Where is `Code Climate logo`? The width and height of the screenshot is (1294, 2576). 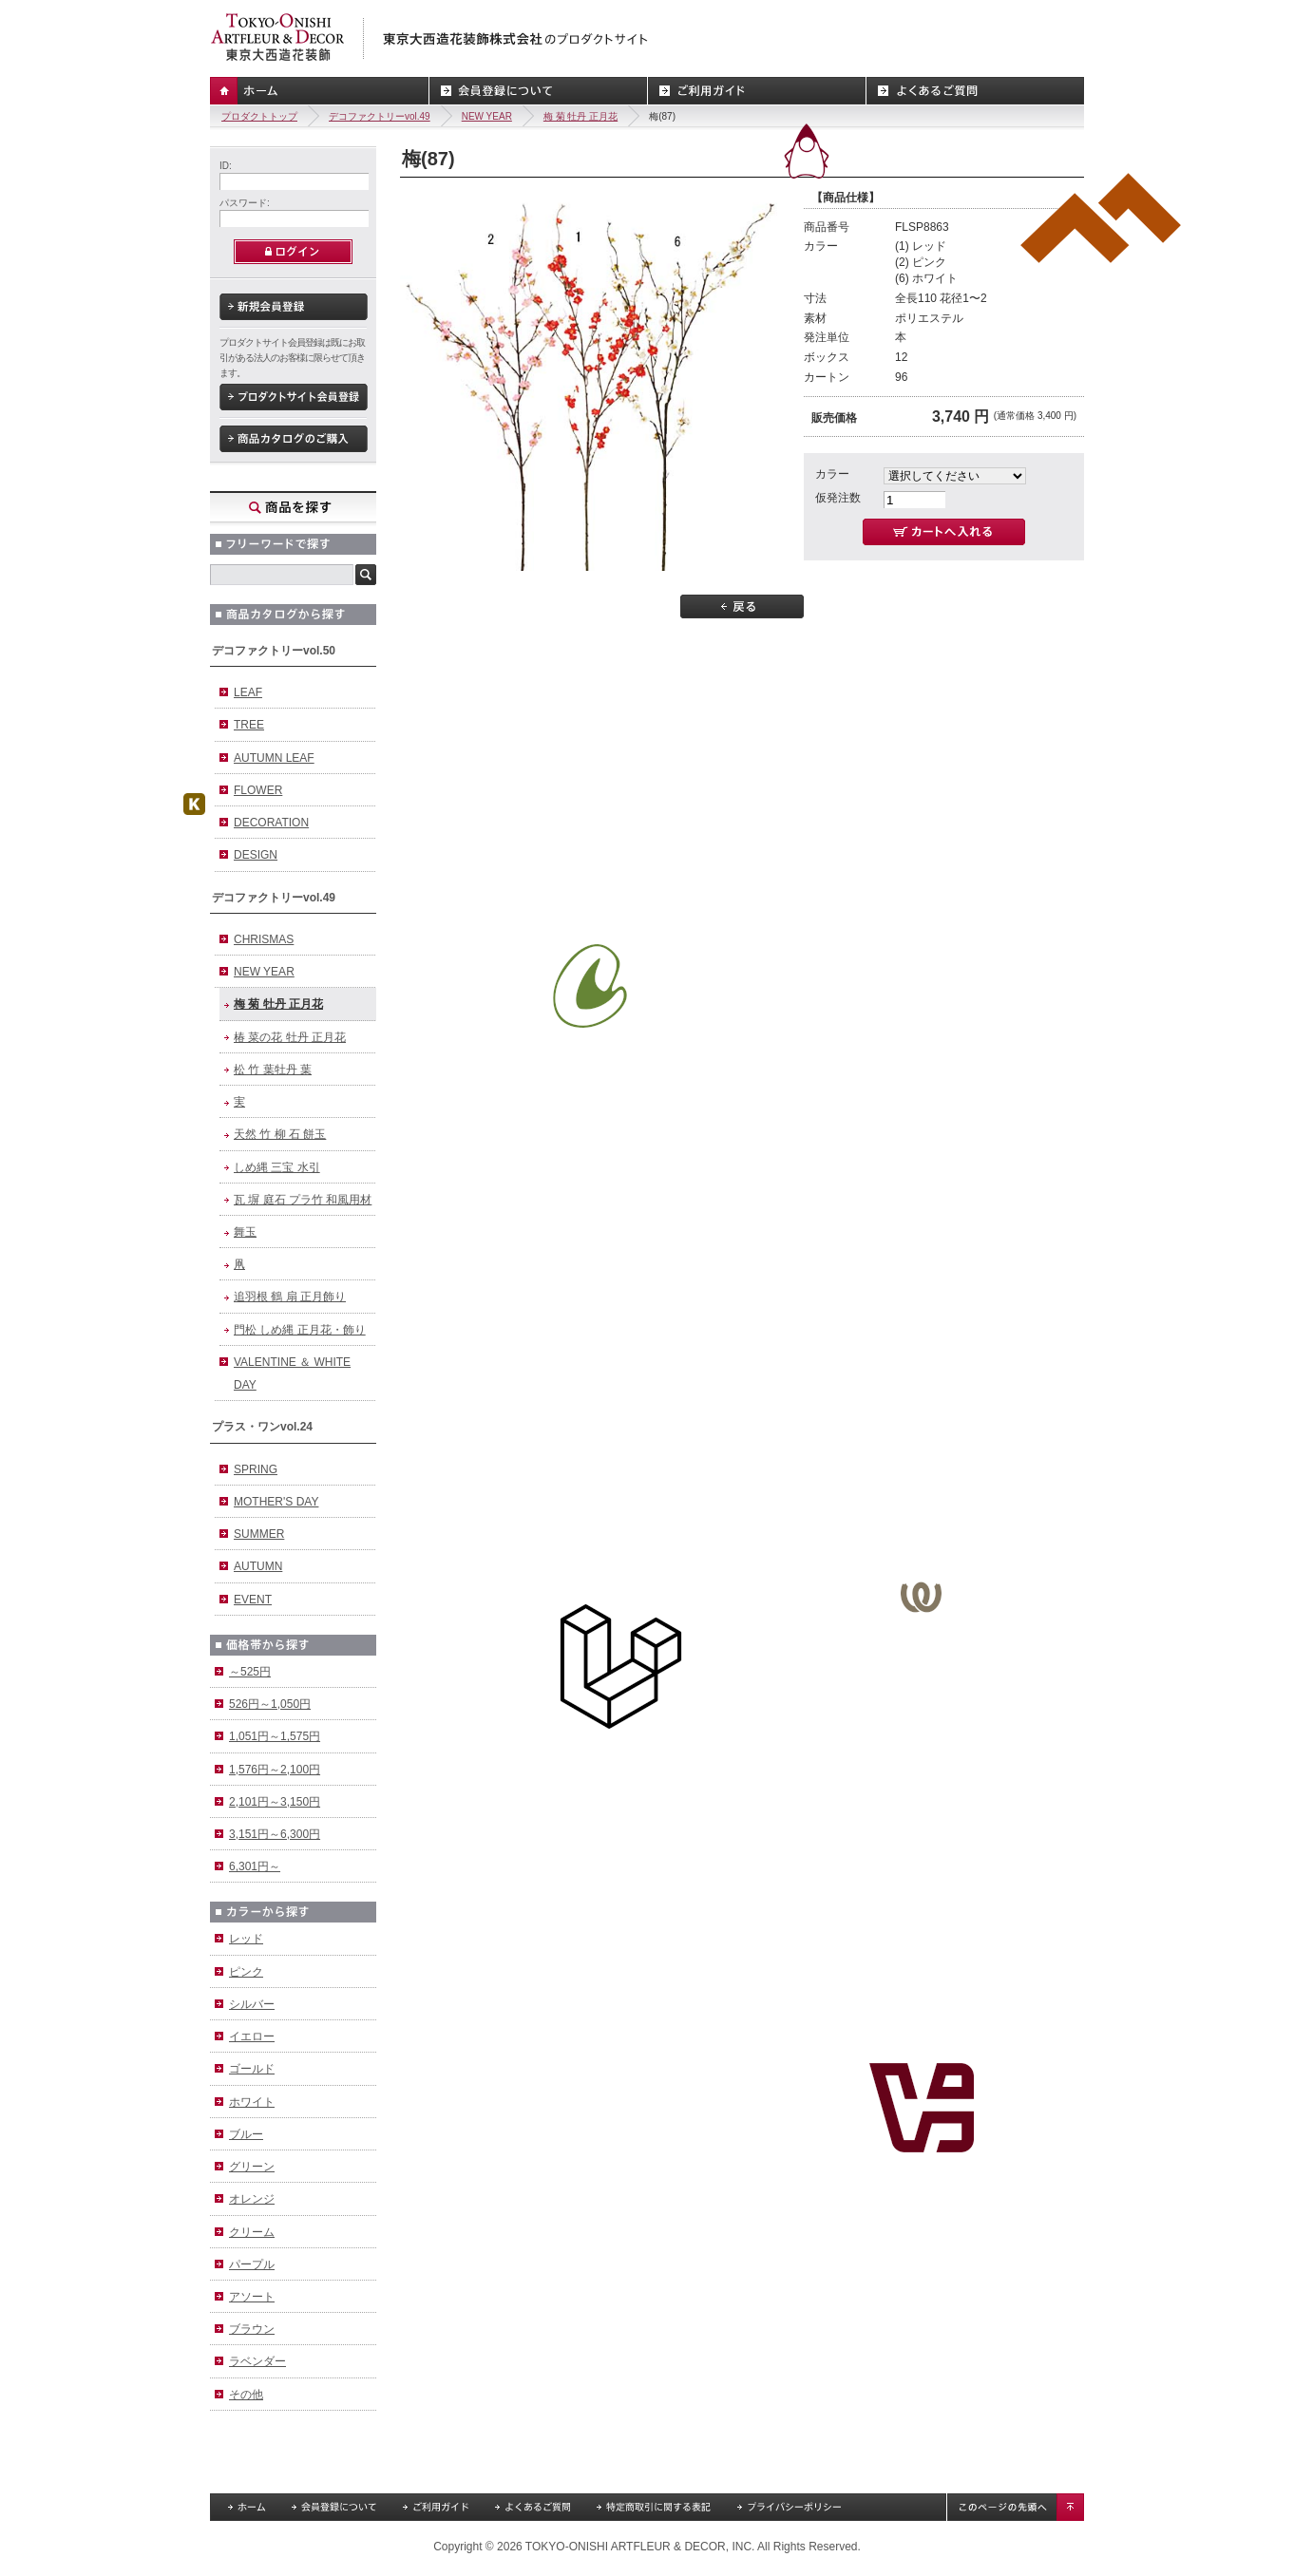
Code Climate logo is located at coordinates (1100, 218).